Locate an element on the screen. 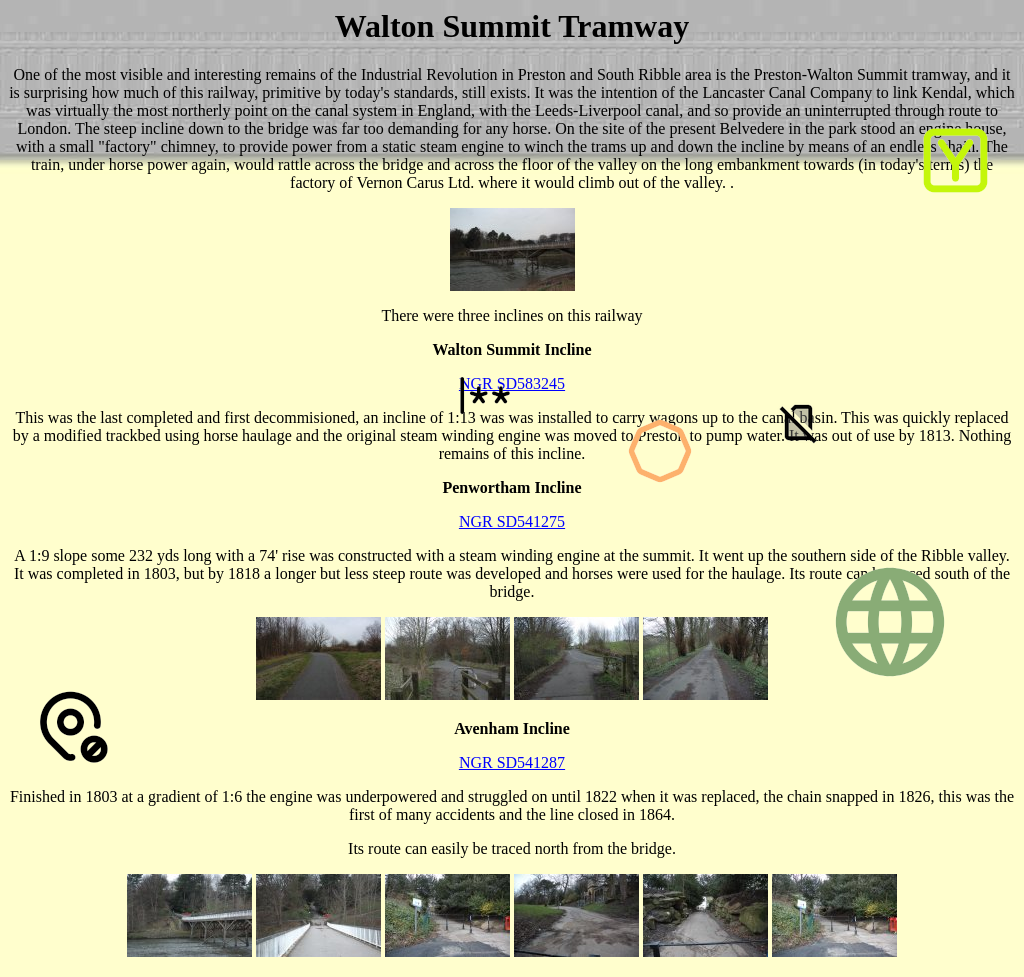 Image resolution: width=1024 pixels, height=977 pixels. no sim card detected is located at coordinates (798, 422).